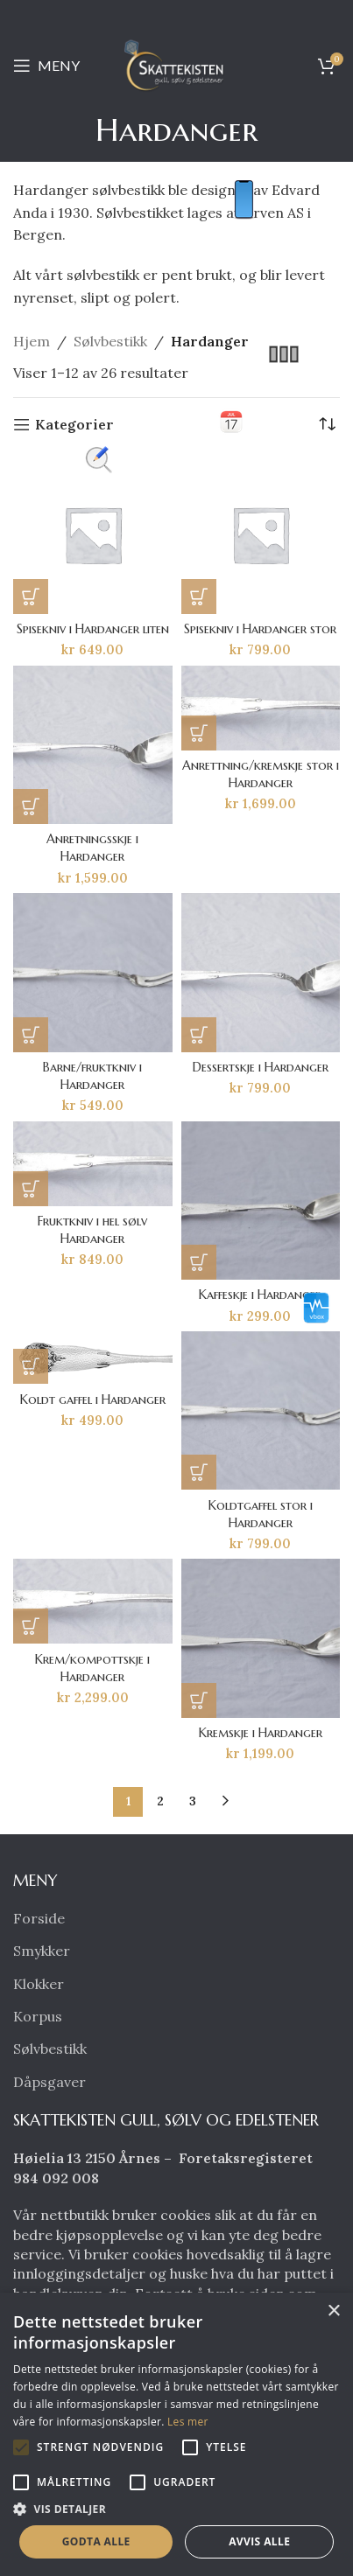 This screenshot has height=2576, width=353. Describe the element at coordinates (231, 422) in the screenshot. I see `view calendar events and reminders` at that location.